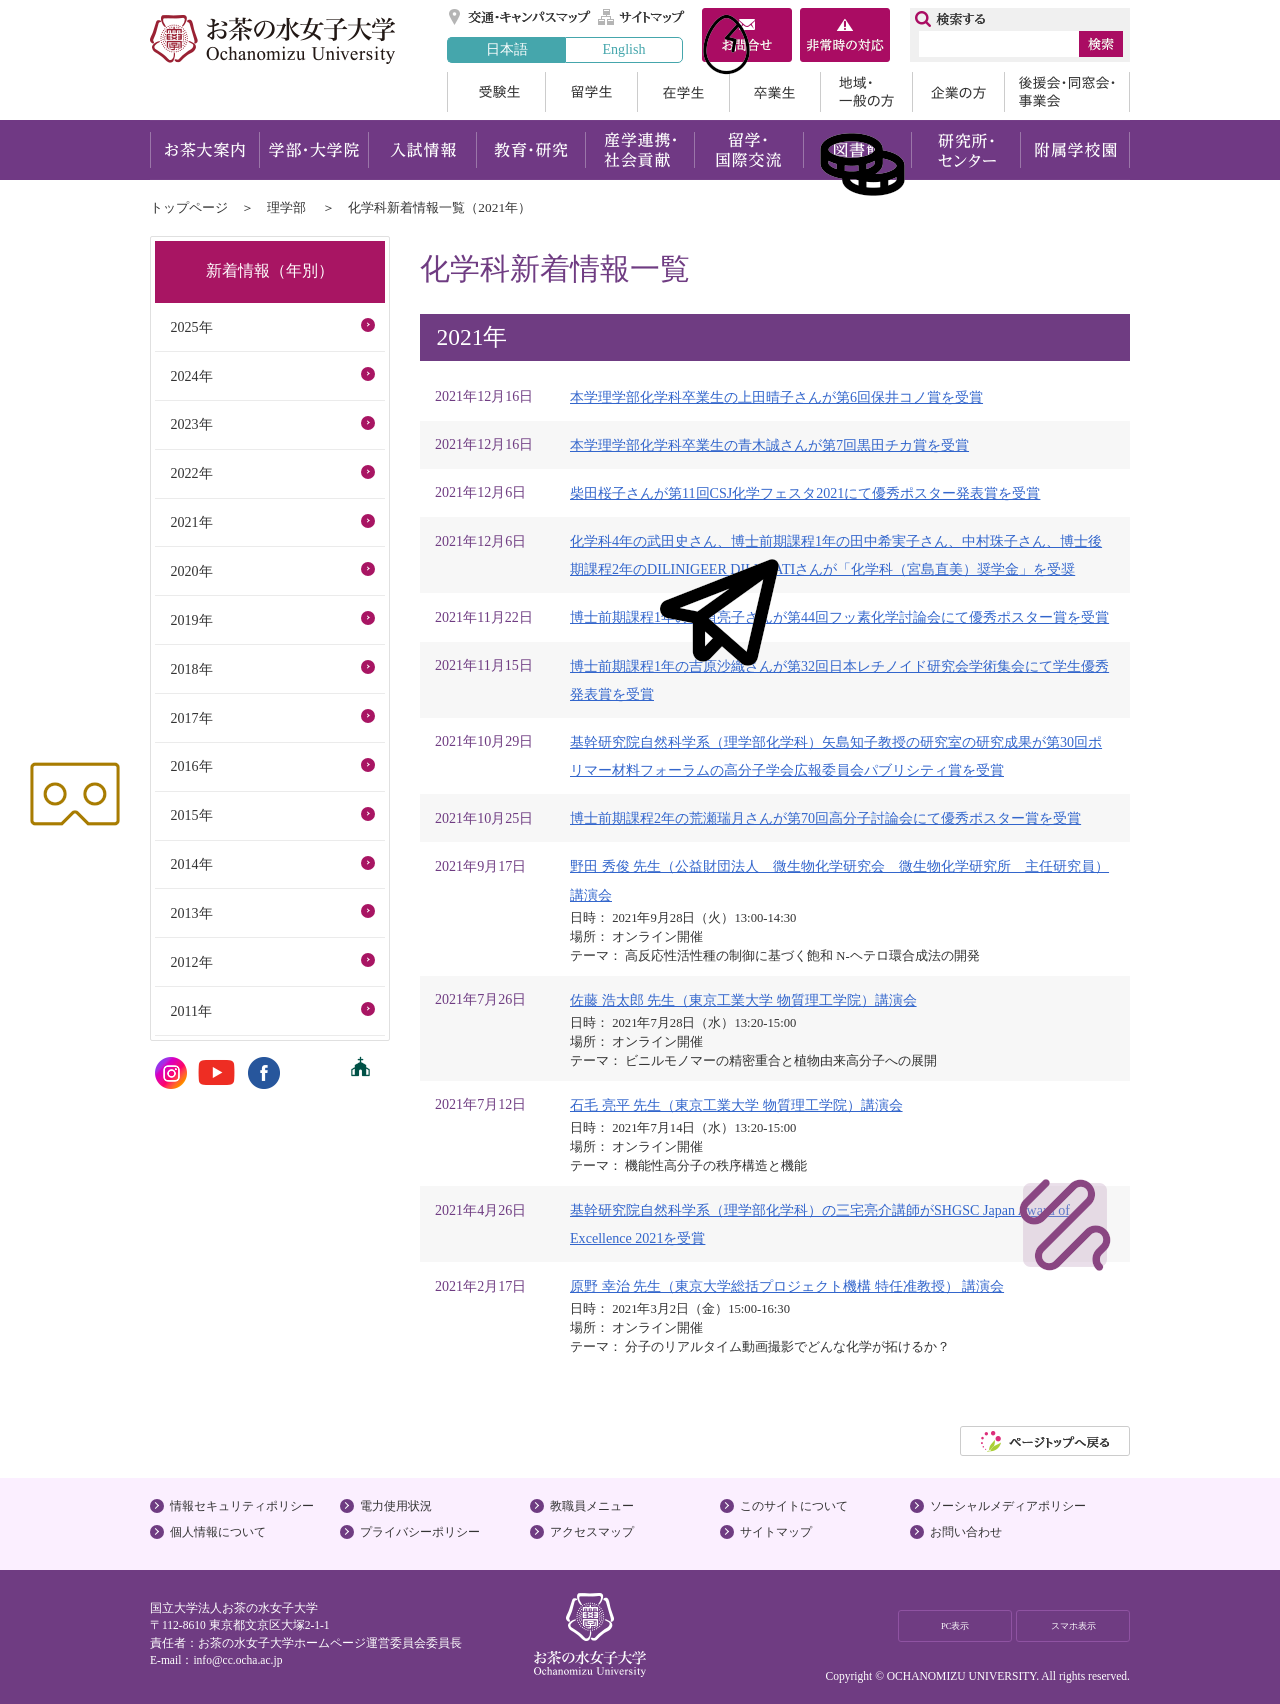 Image resolution: width=1280 pixels, height=1704 pixels. What do you see at coordinates (862, 164) in the screenshot?
I see `view your coin balance or currency` at bounding box center [862, 164].